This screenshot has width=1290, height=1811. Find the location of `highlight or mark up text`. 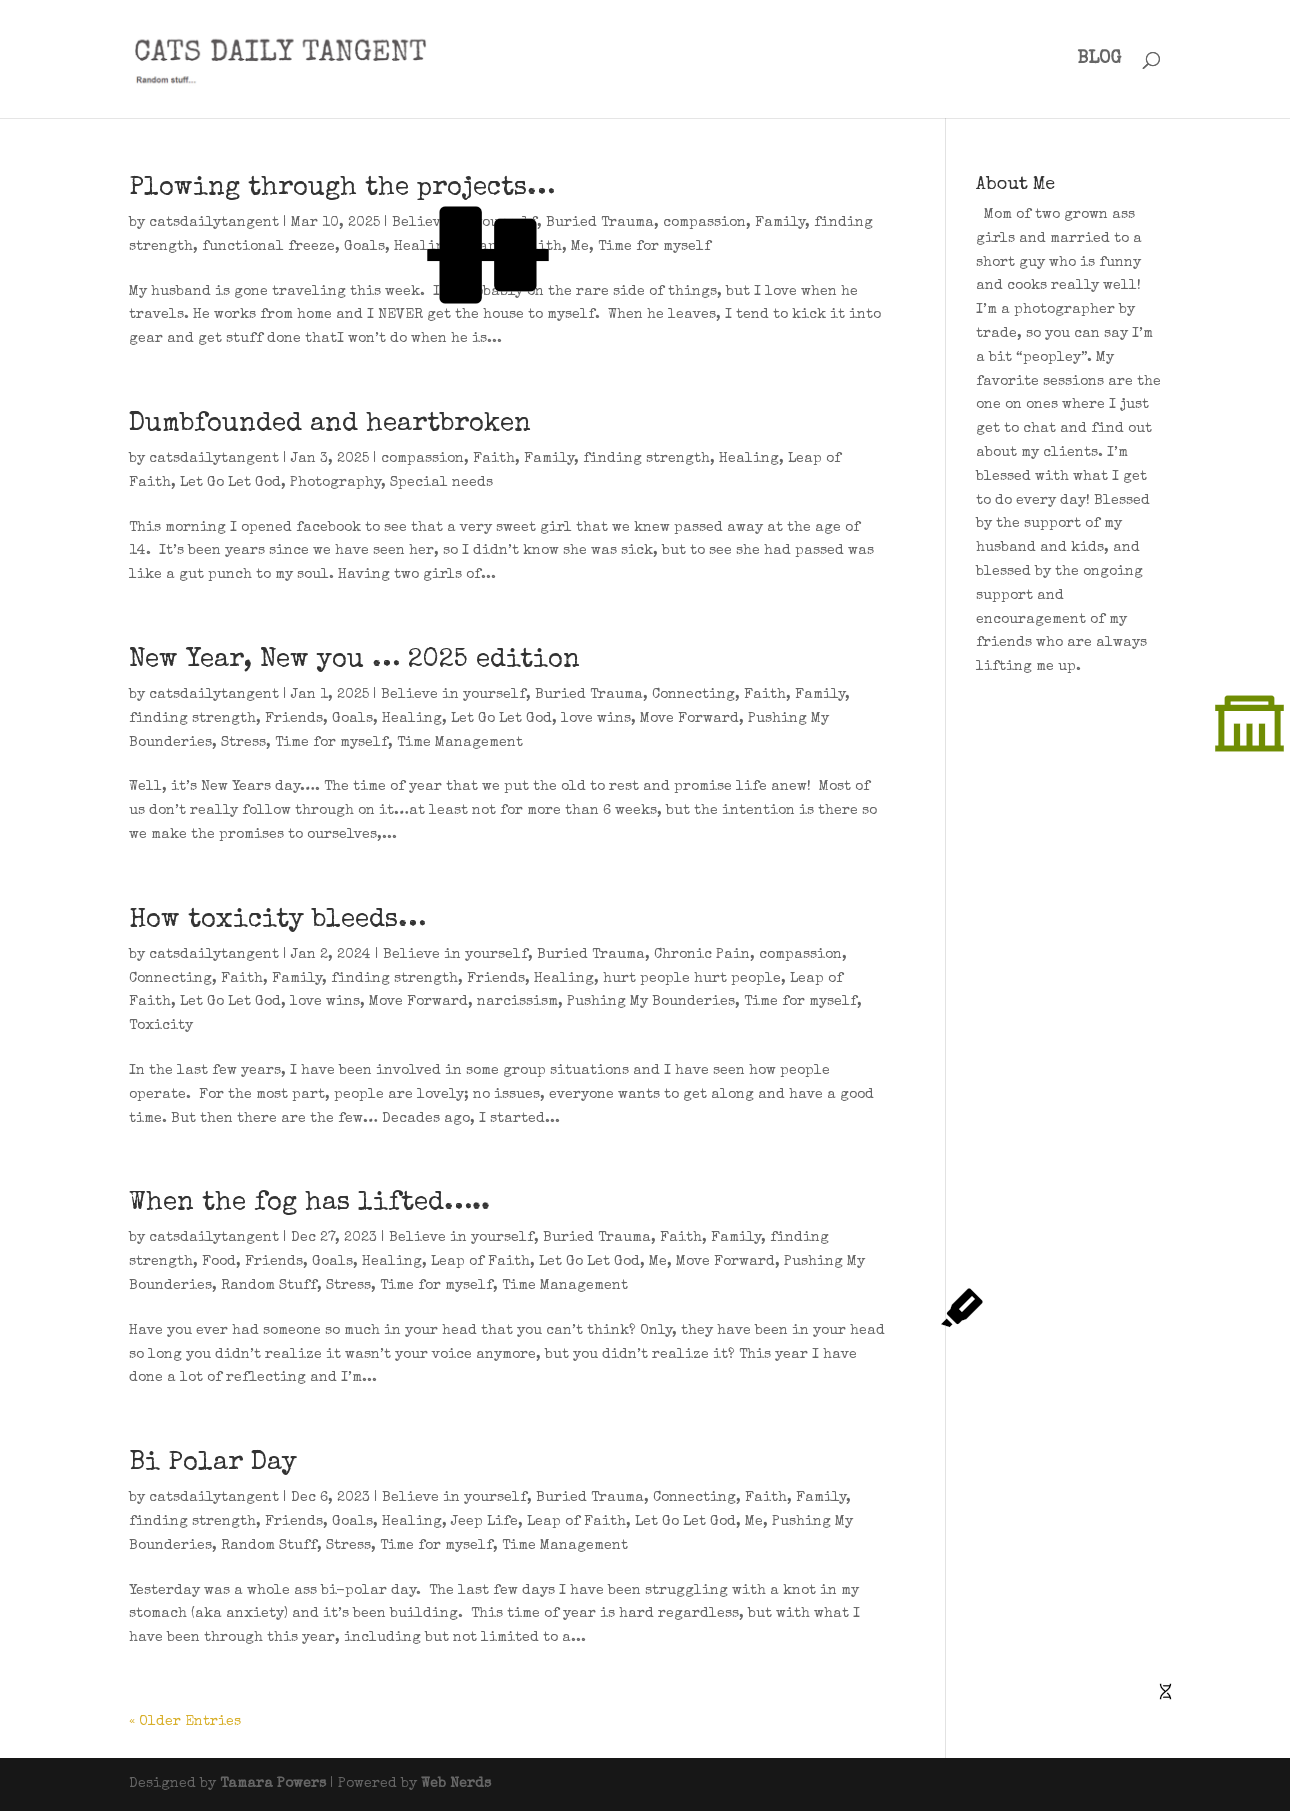

highlight or mark up text is located at coordinates (962, 1308).